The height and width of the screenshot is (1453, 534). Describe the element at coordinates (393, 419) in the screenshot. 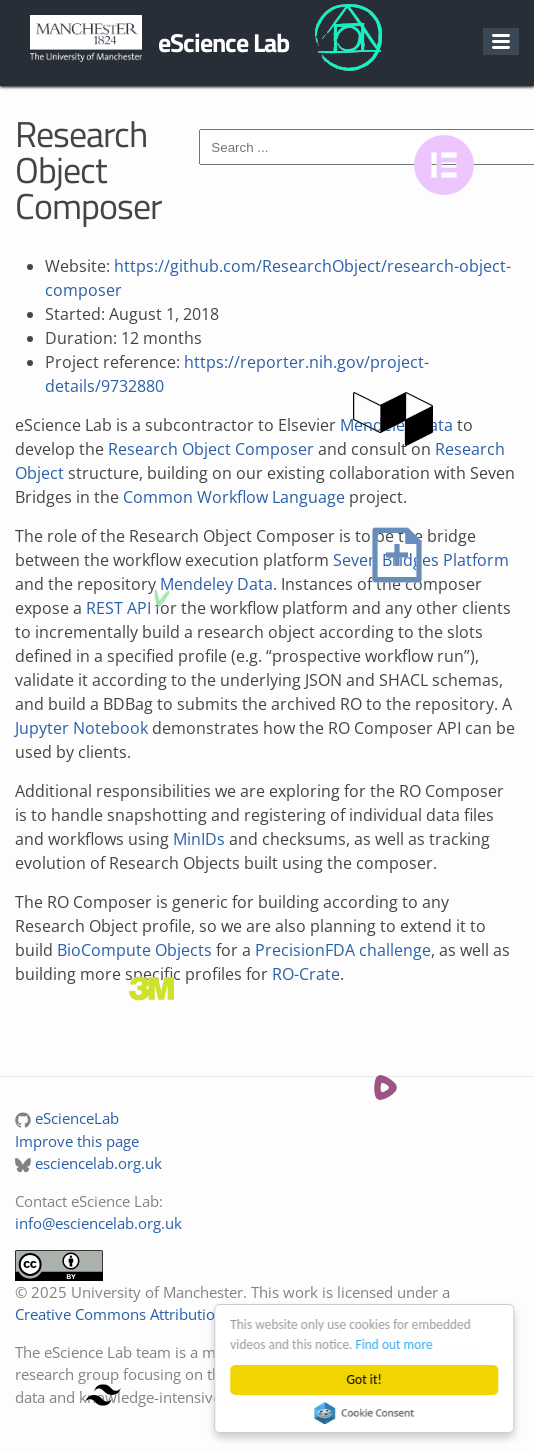

I see `open Buildkite CI/CD dashboard` at that location.